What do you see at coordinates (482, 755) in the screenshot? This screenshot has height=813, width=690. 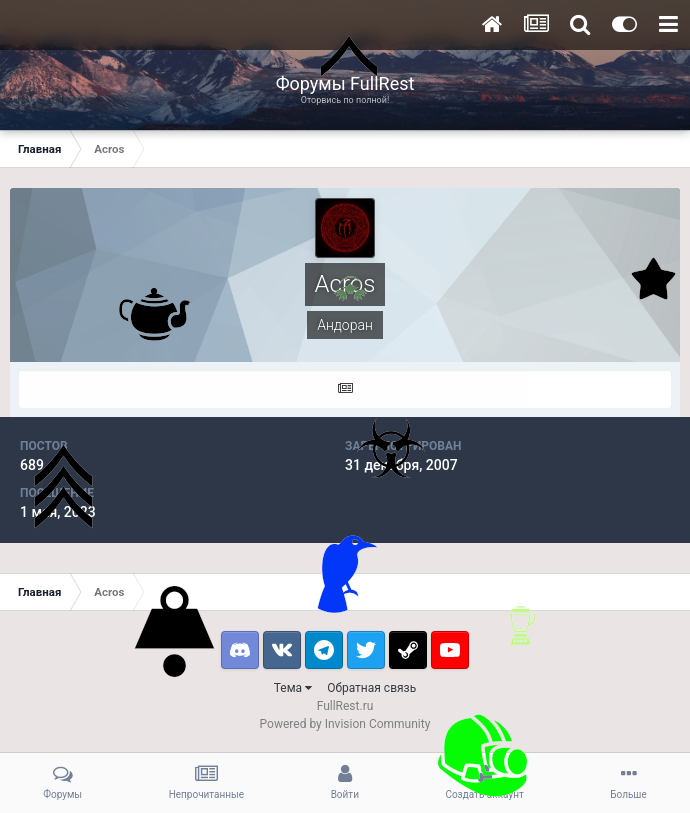 I see `mining or excavation activity in a game` at bounding box center [482, 755].